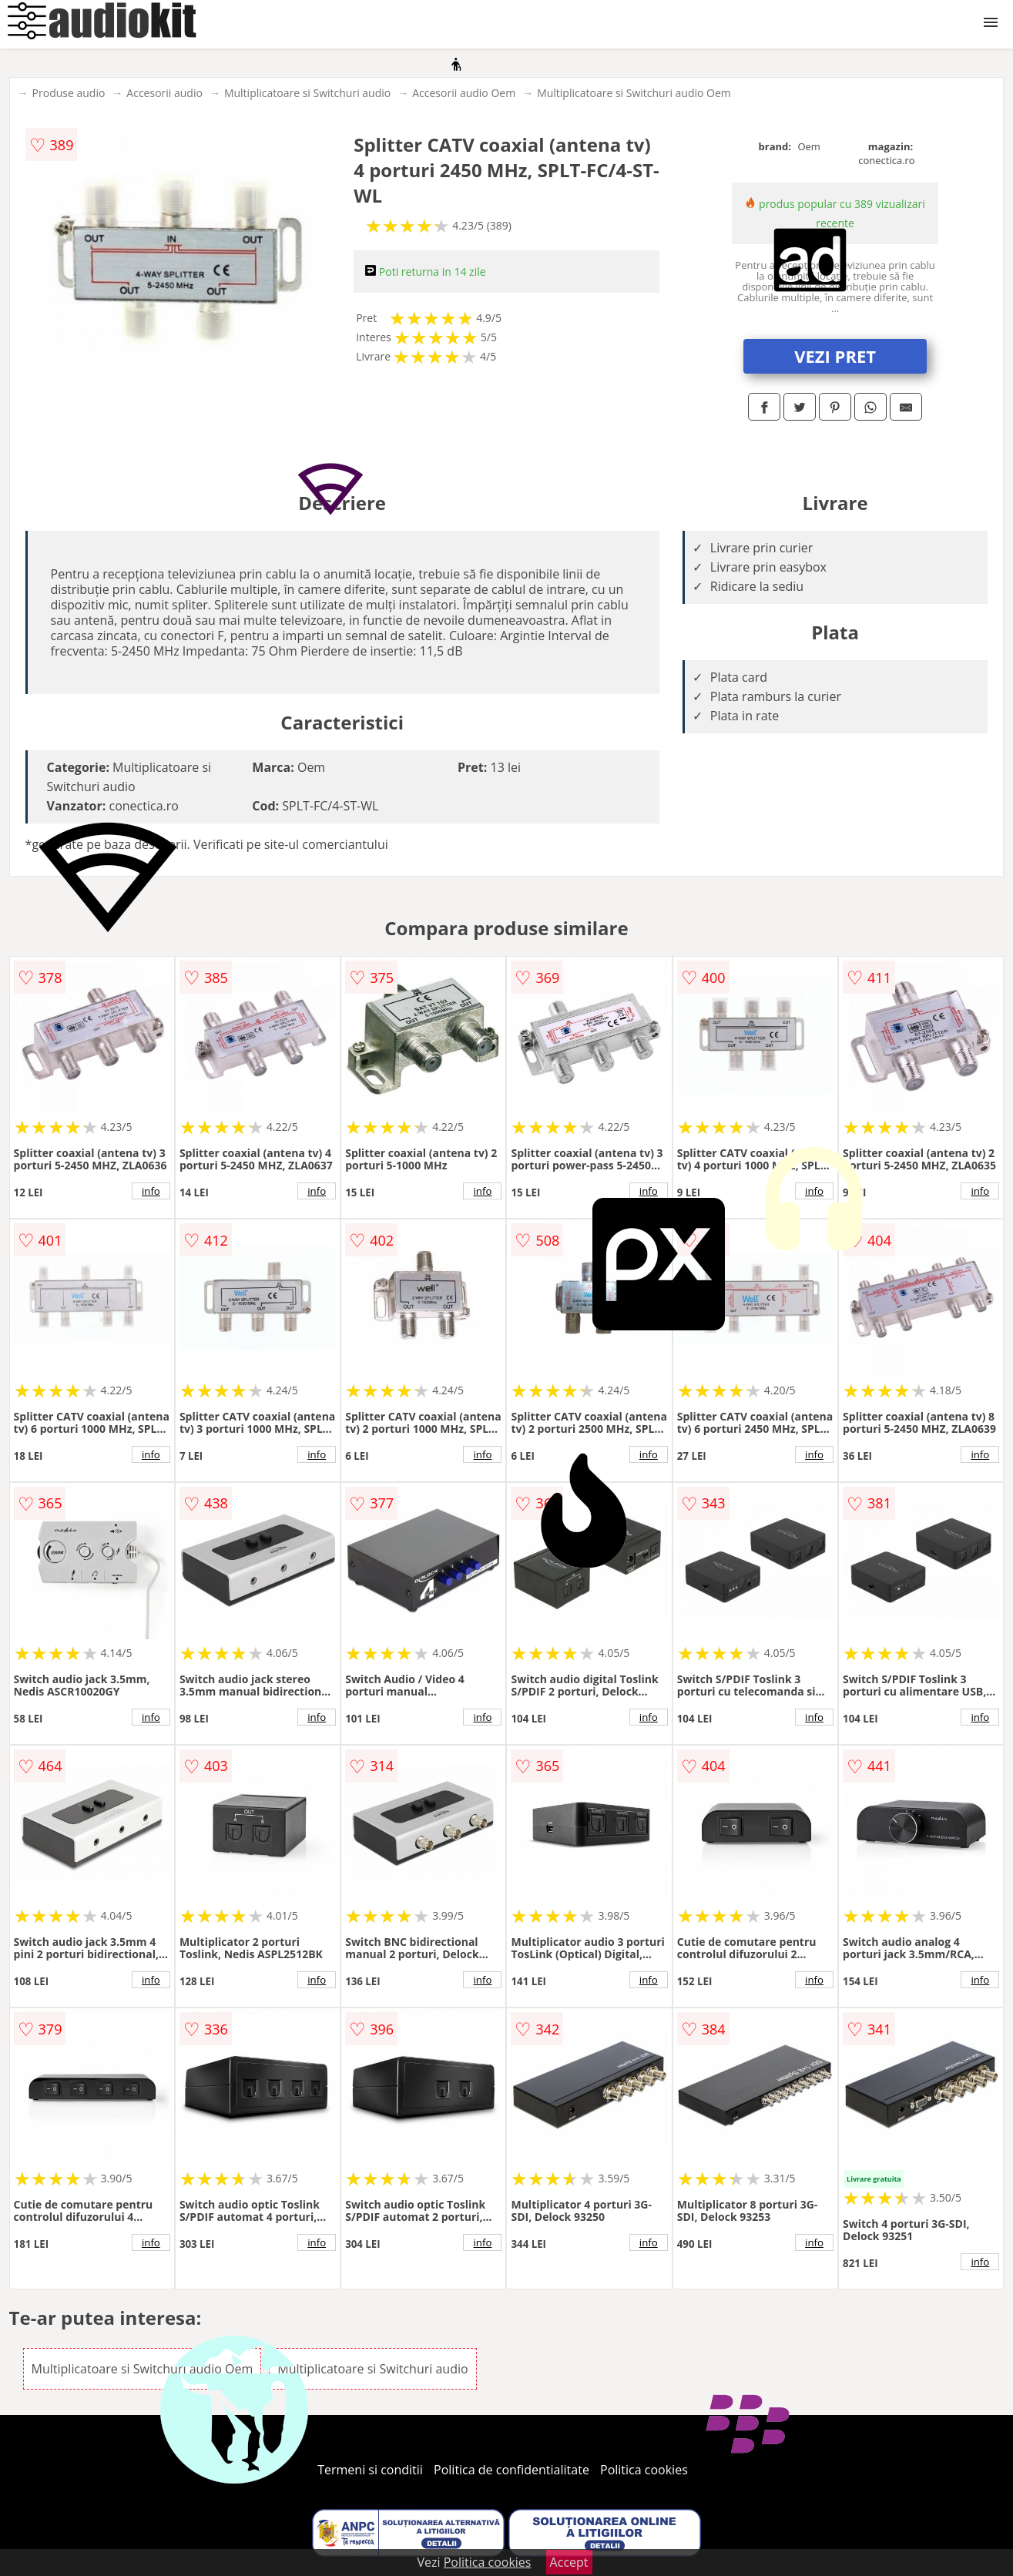  What do you see at coordinates (813, 1202) in the screenshot?
I see `access audio or music player` at bounding box center [813, 1202].